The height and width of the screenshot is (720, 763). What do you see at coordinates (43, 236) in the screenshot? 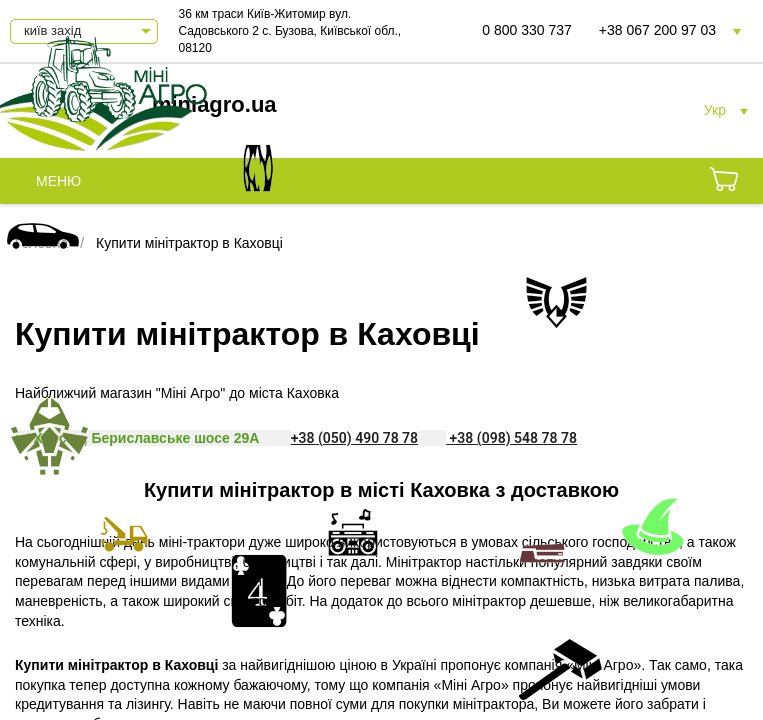
I see `select city car vehicle type` at bounding box center [43, 236].